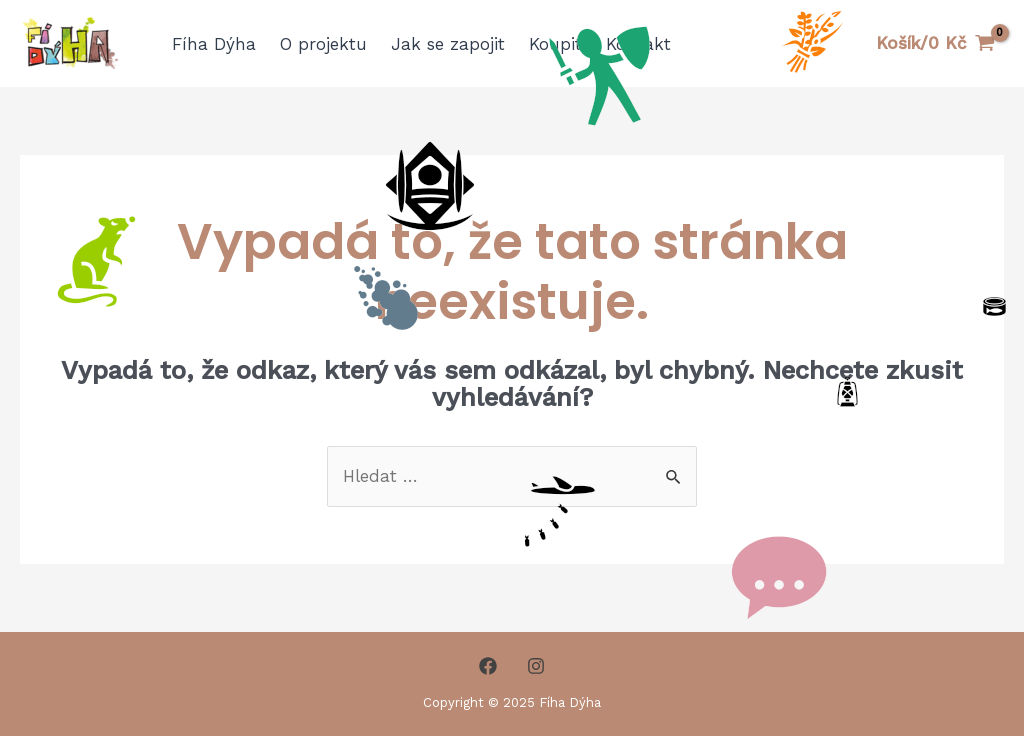 Image resolution: width=1024 pixels, height=736 pixels. Describe the element at coordinates (386, 298) in the screenshot. I see `indicates a chemical reaction or potion effect` at that location.